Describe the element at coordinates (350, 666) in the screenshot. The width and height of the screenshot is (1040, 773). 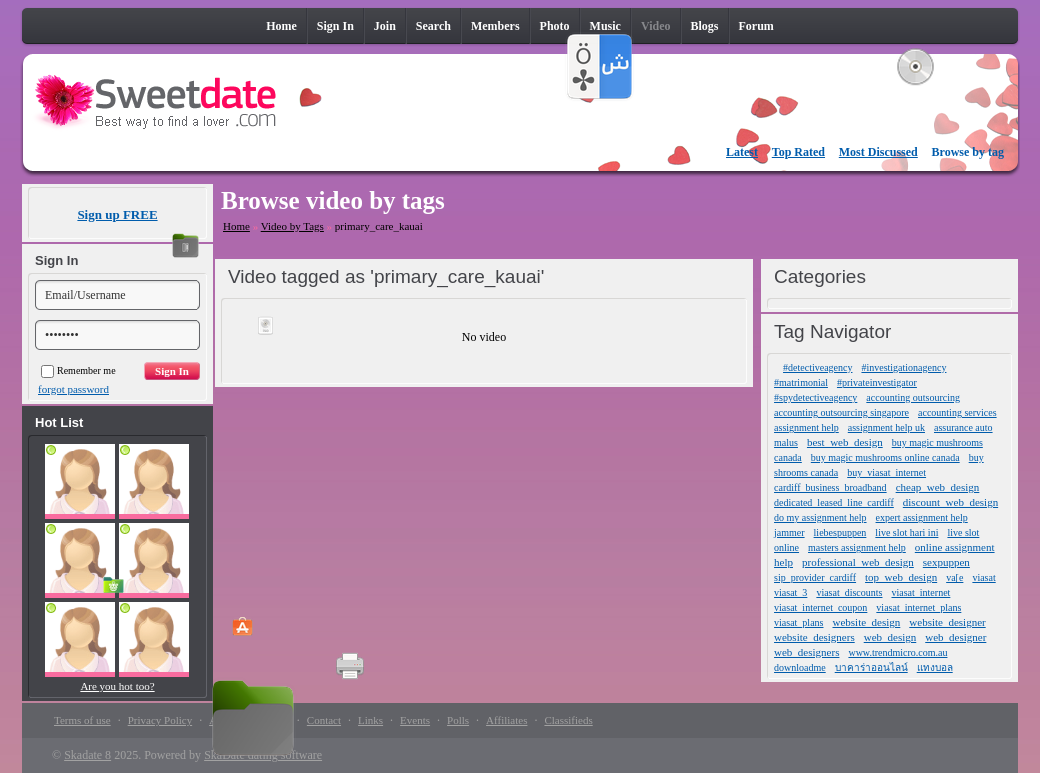
I see `connect to a network printer` at that location.